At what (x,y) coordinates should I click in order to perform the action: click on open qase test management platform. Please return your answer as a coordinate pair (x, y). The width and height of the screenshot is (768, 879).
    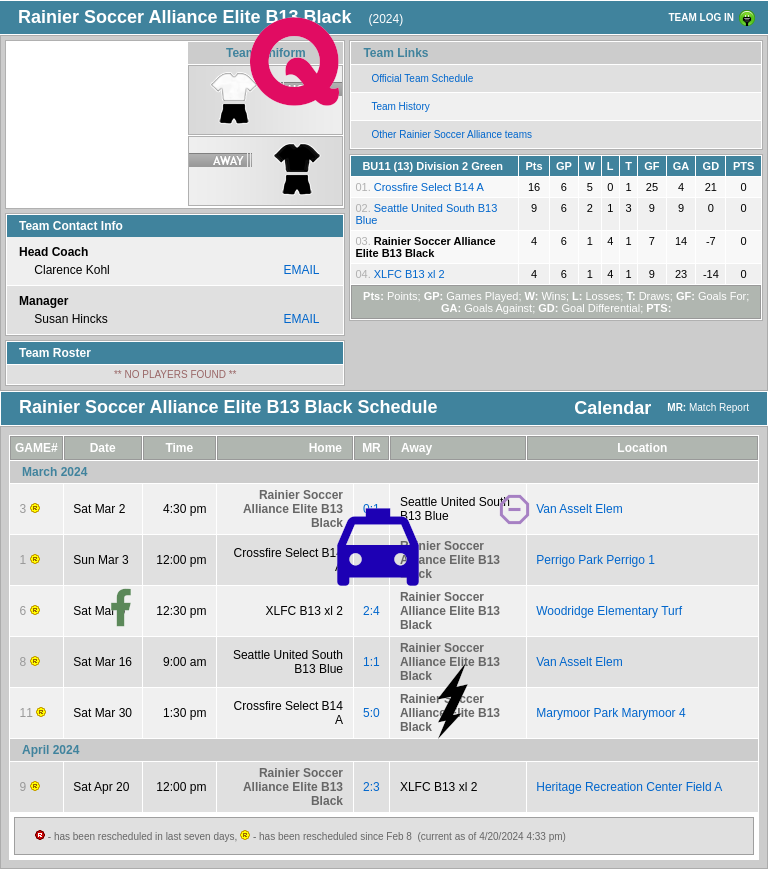
    Looking at the image, I should click on (294, 61).